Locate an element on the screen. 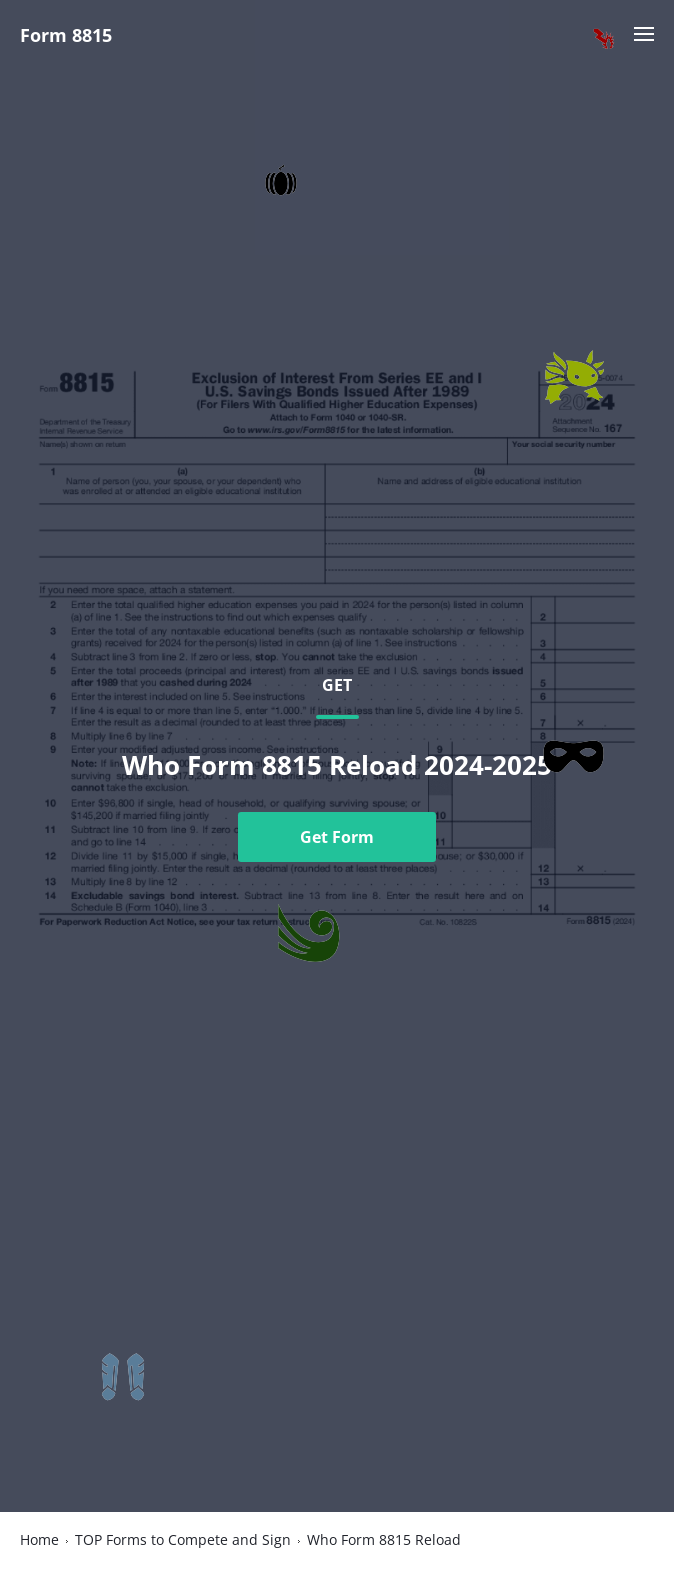 This screenshot has width=674, height=1584. indicates a character has been struck by lightning is located at coordinates (604, 39).